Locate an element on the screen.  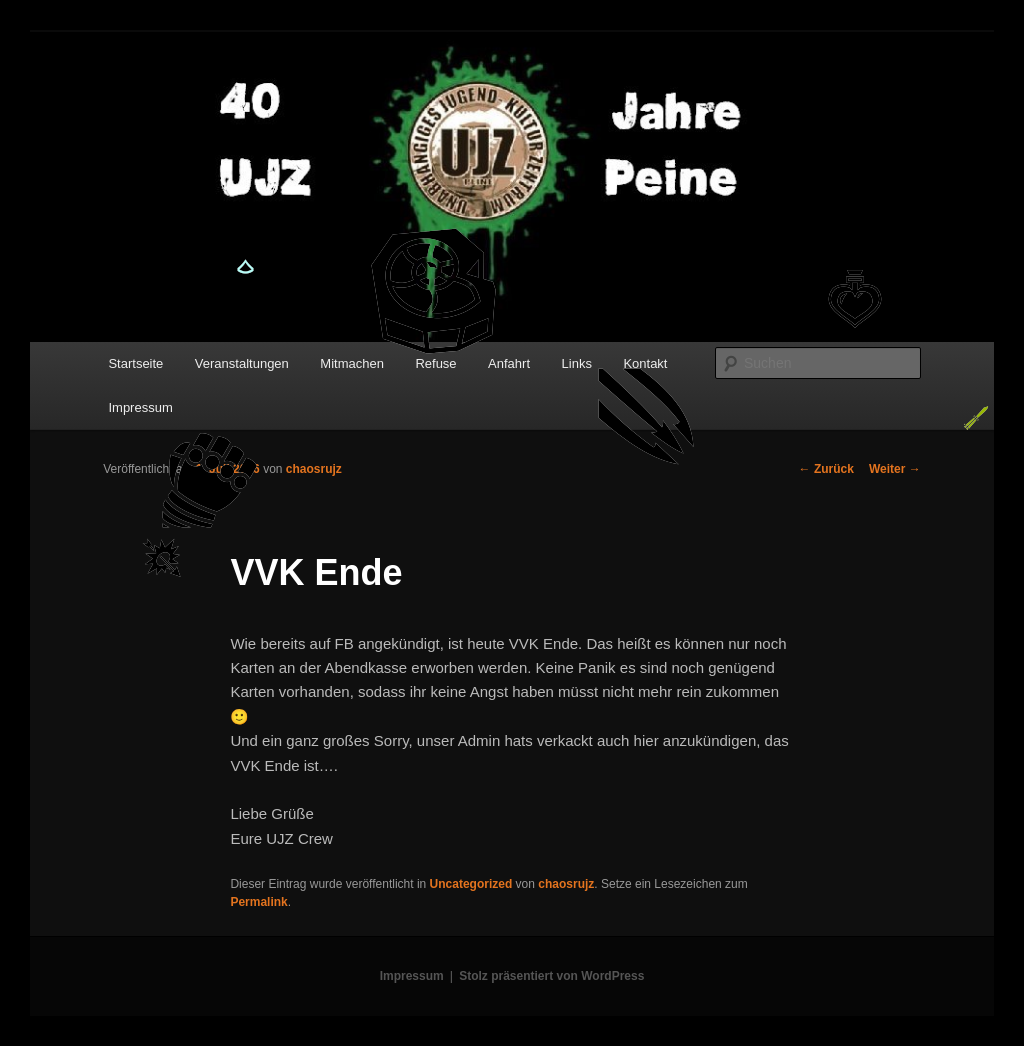
indicates private first class military rank is located at coordinates (245, 266).